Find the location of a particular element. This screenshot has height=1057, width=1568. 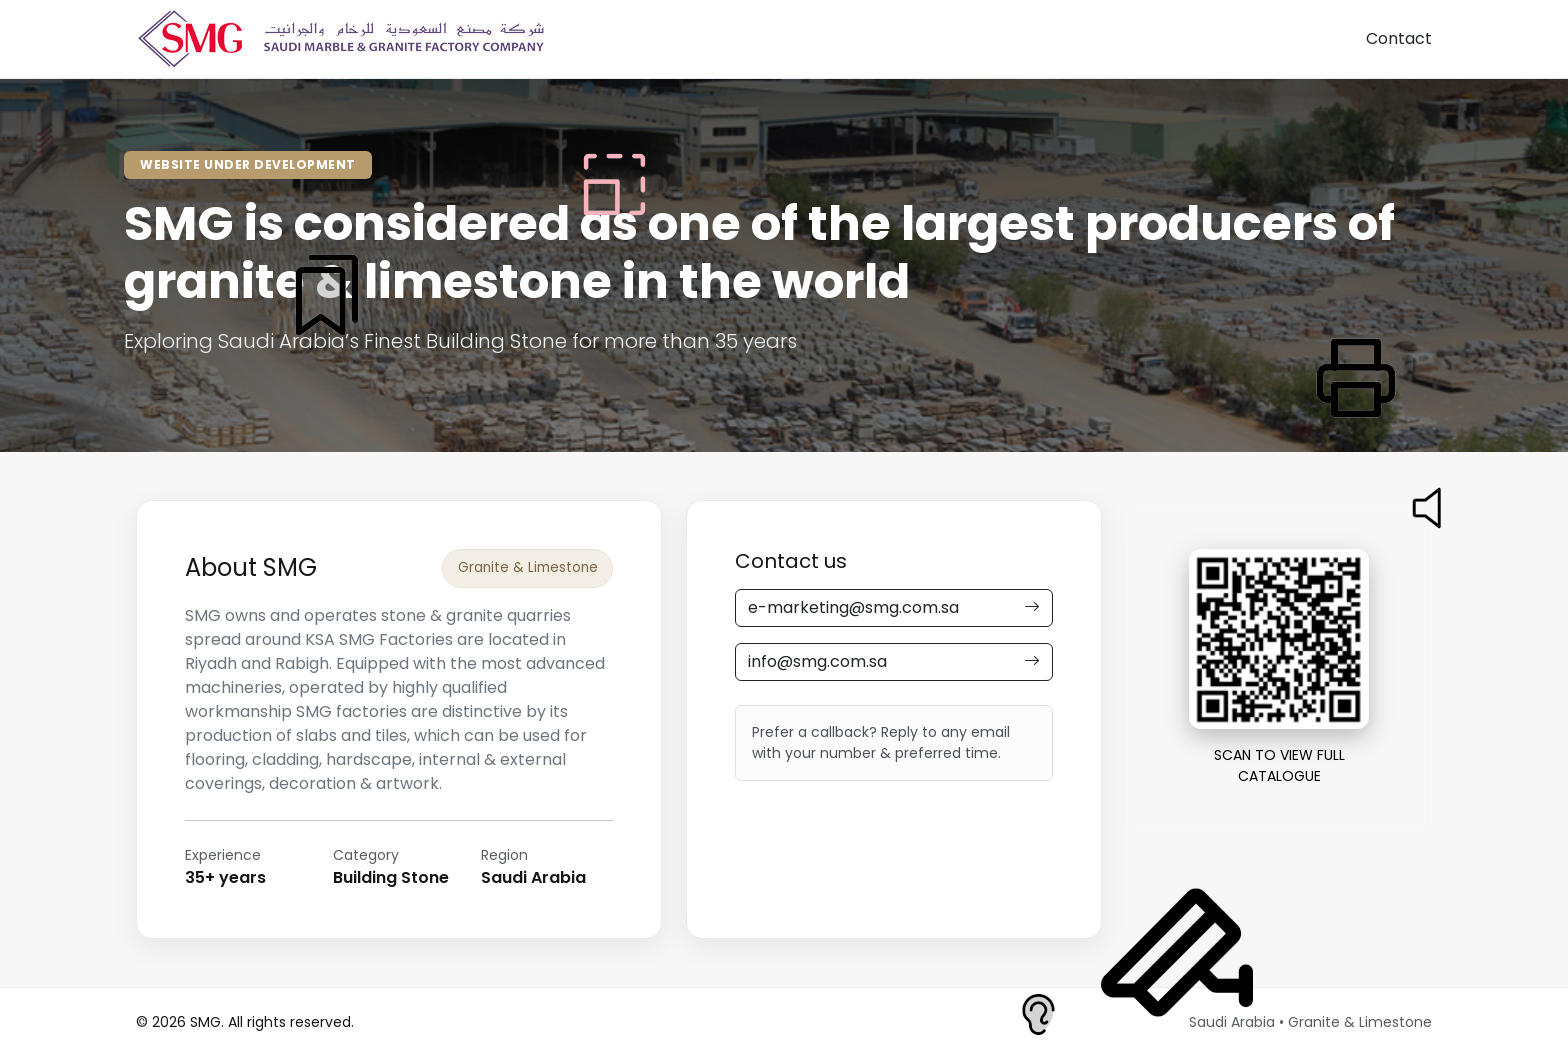

print the current document is located at coordinates (1356, 378).